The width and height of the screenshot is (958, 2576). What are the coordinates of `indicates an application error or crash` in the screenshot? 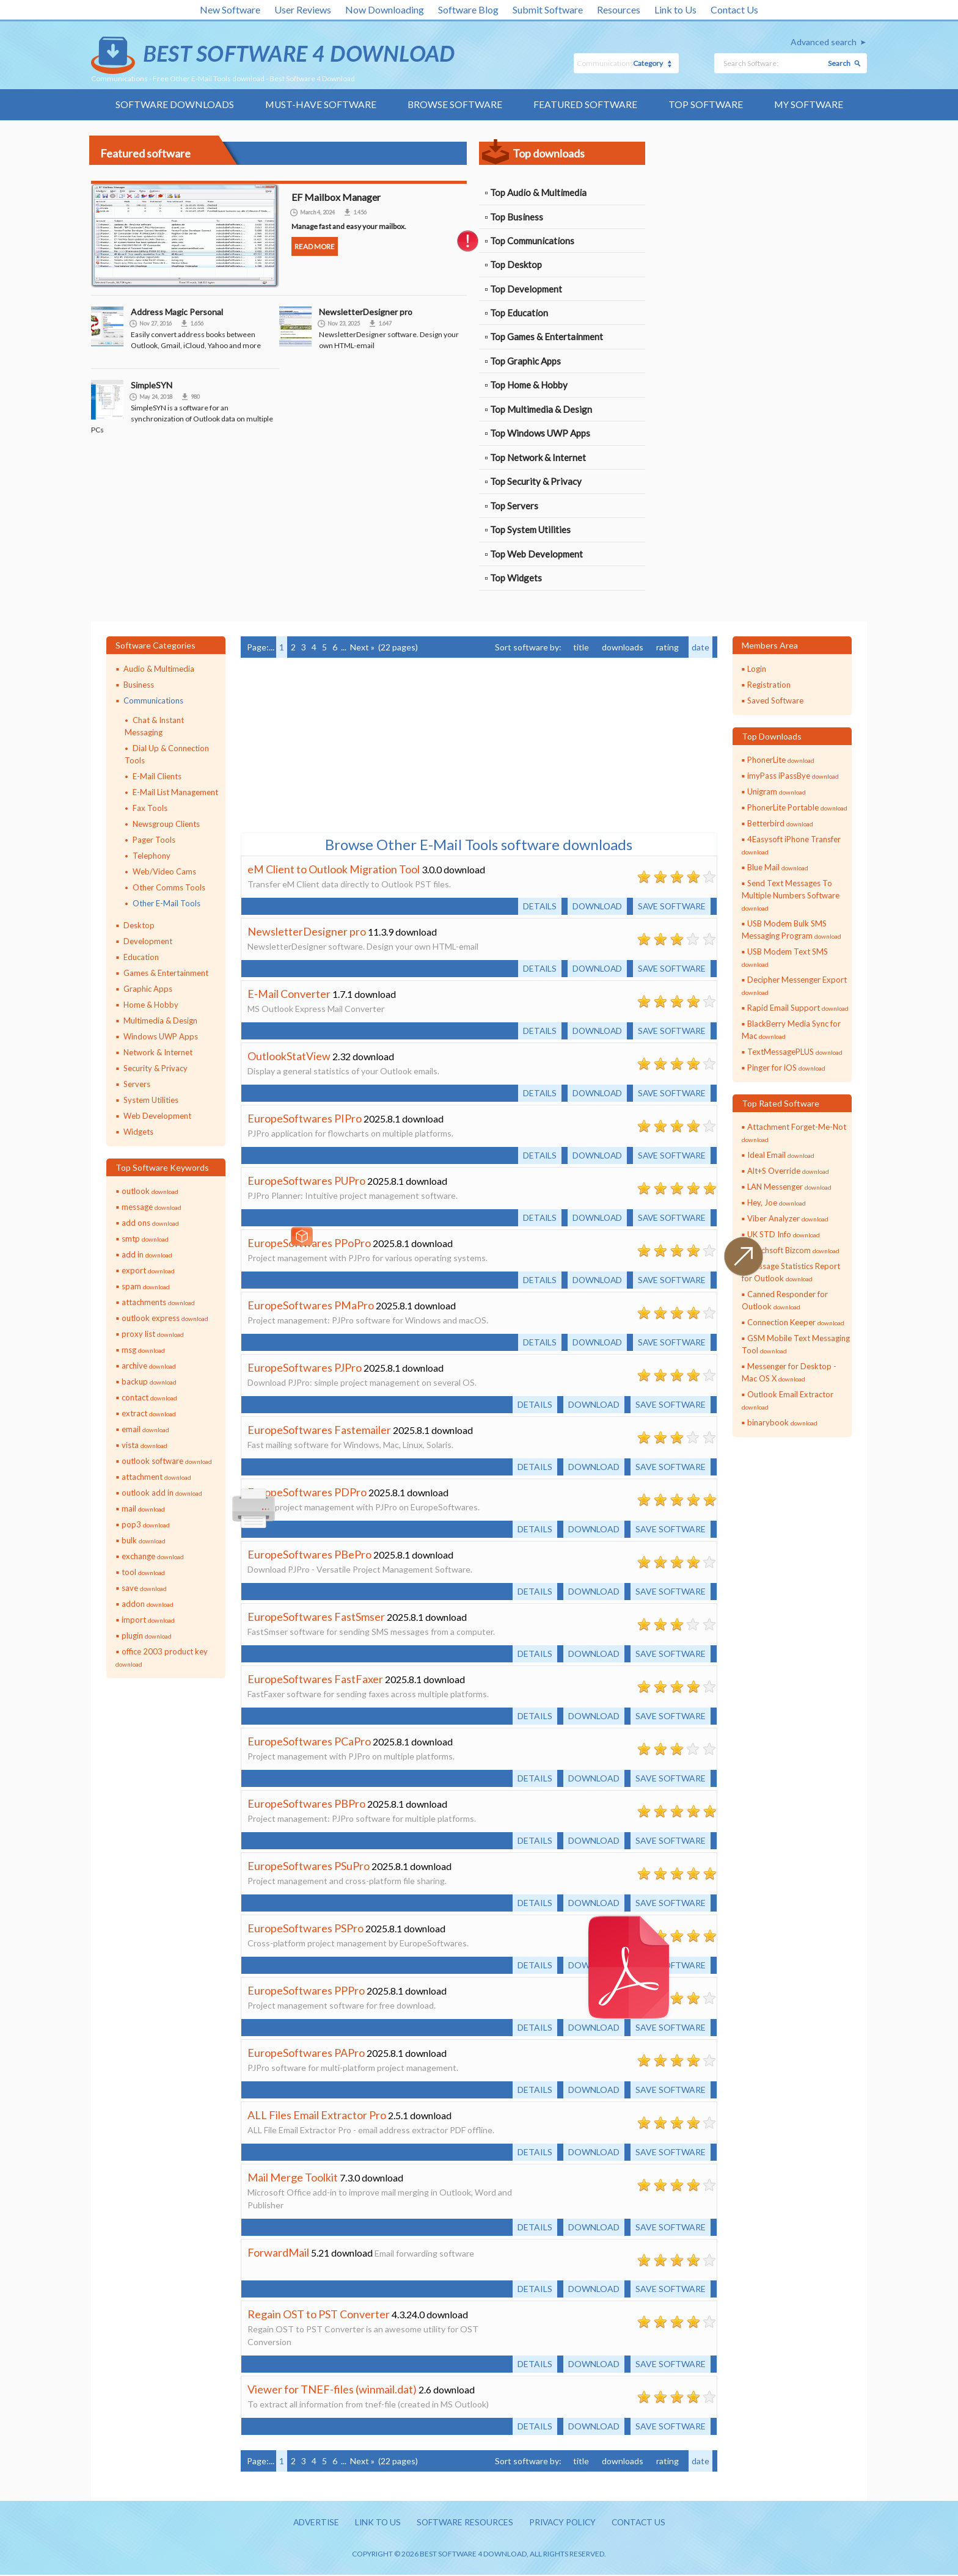 It's located at (467, 241).